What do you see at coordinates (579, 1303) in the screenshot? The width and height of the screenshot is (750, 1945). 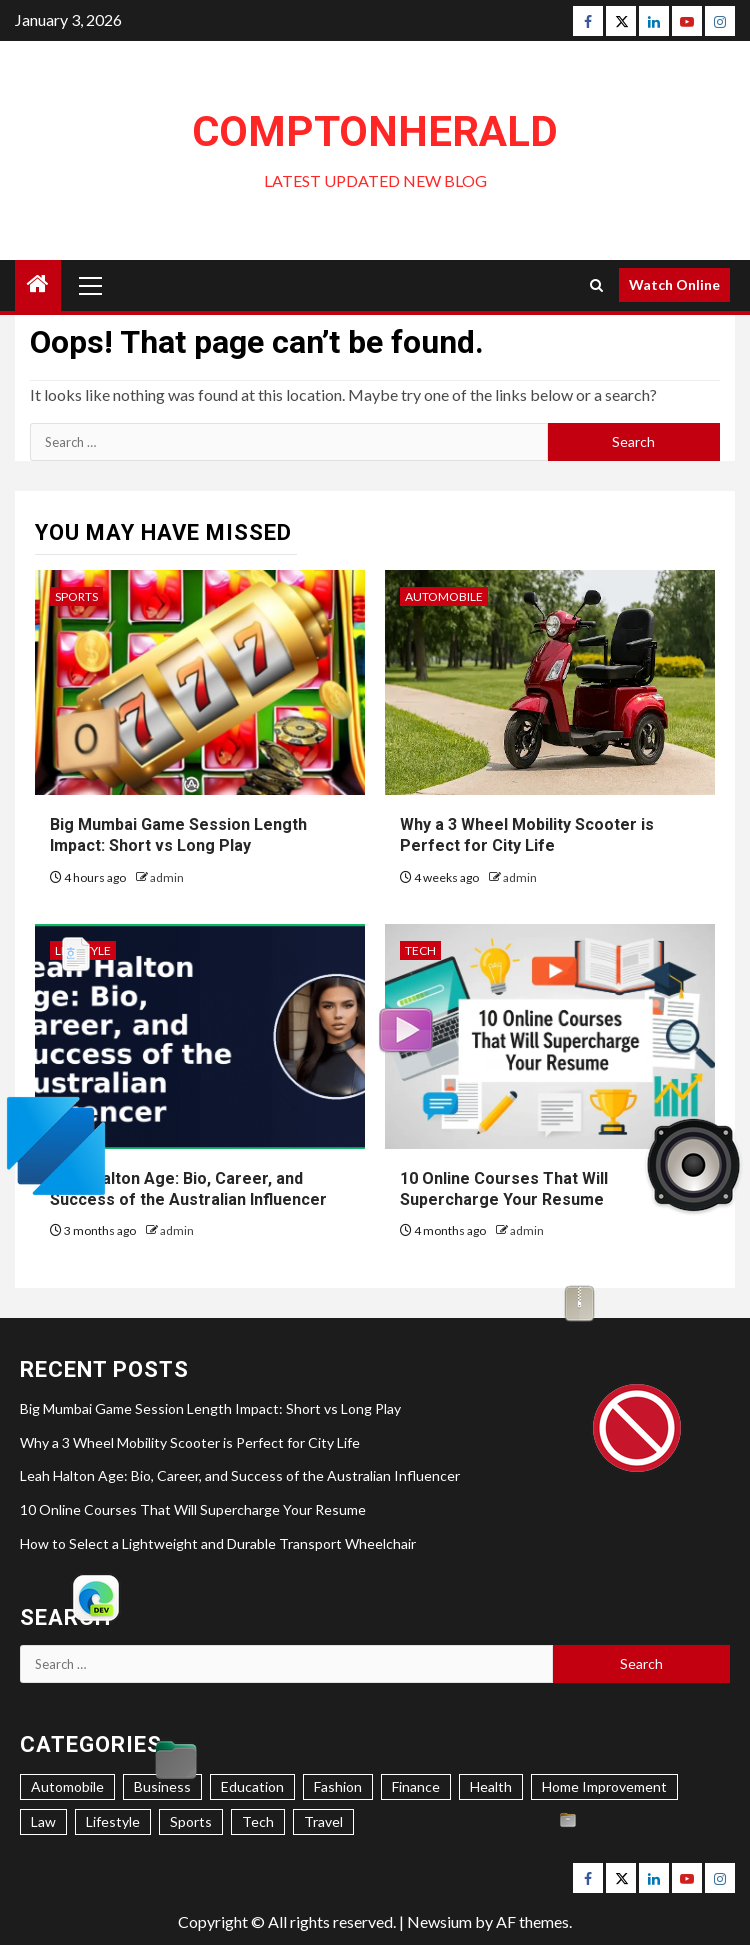 I see `open engrampa archive manager` at bounding box center [579, 1303].